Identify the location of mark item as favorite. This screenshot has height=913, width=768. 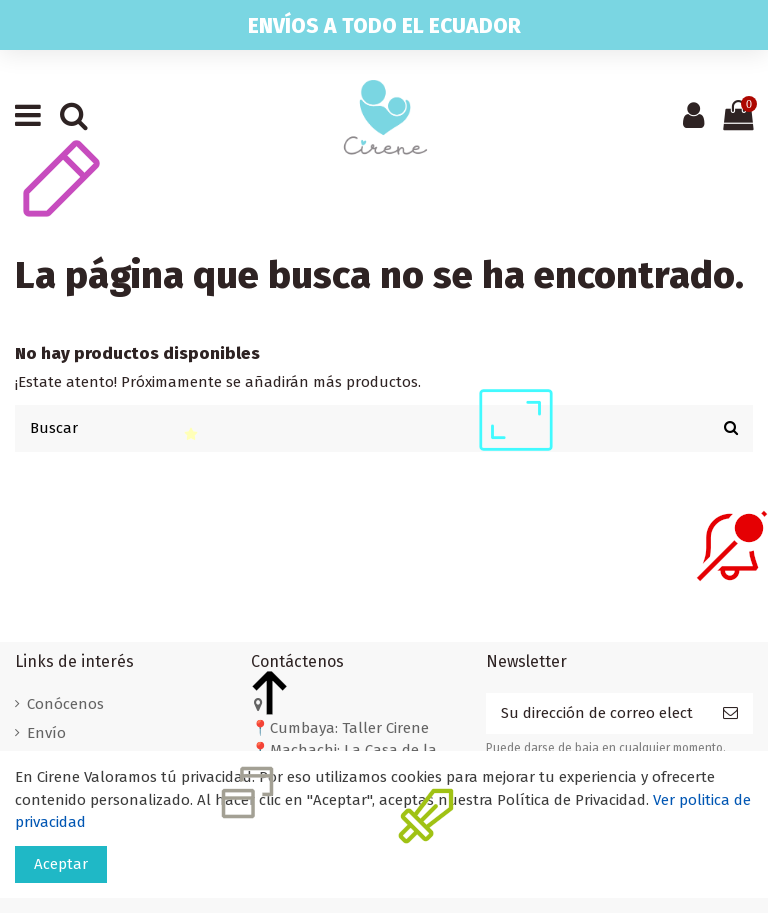
(191, 434).